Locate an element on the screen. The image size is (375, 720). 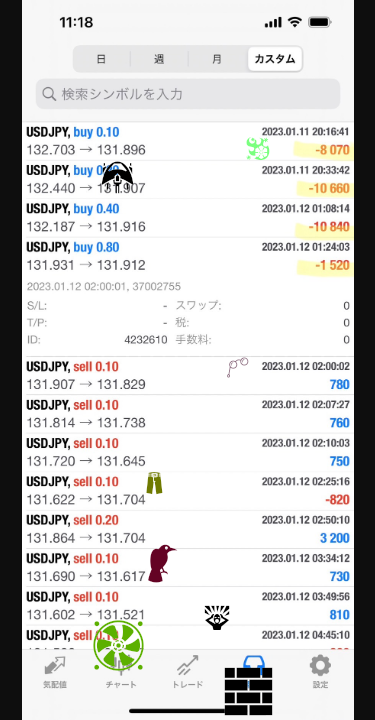
view detailed information or inspect an item is located at coordinates (237, 367).